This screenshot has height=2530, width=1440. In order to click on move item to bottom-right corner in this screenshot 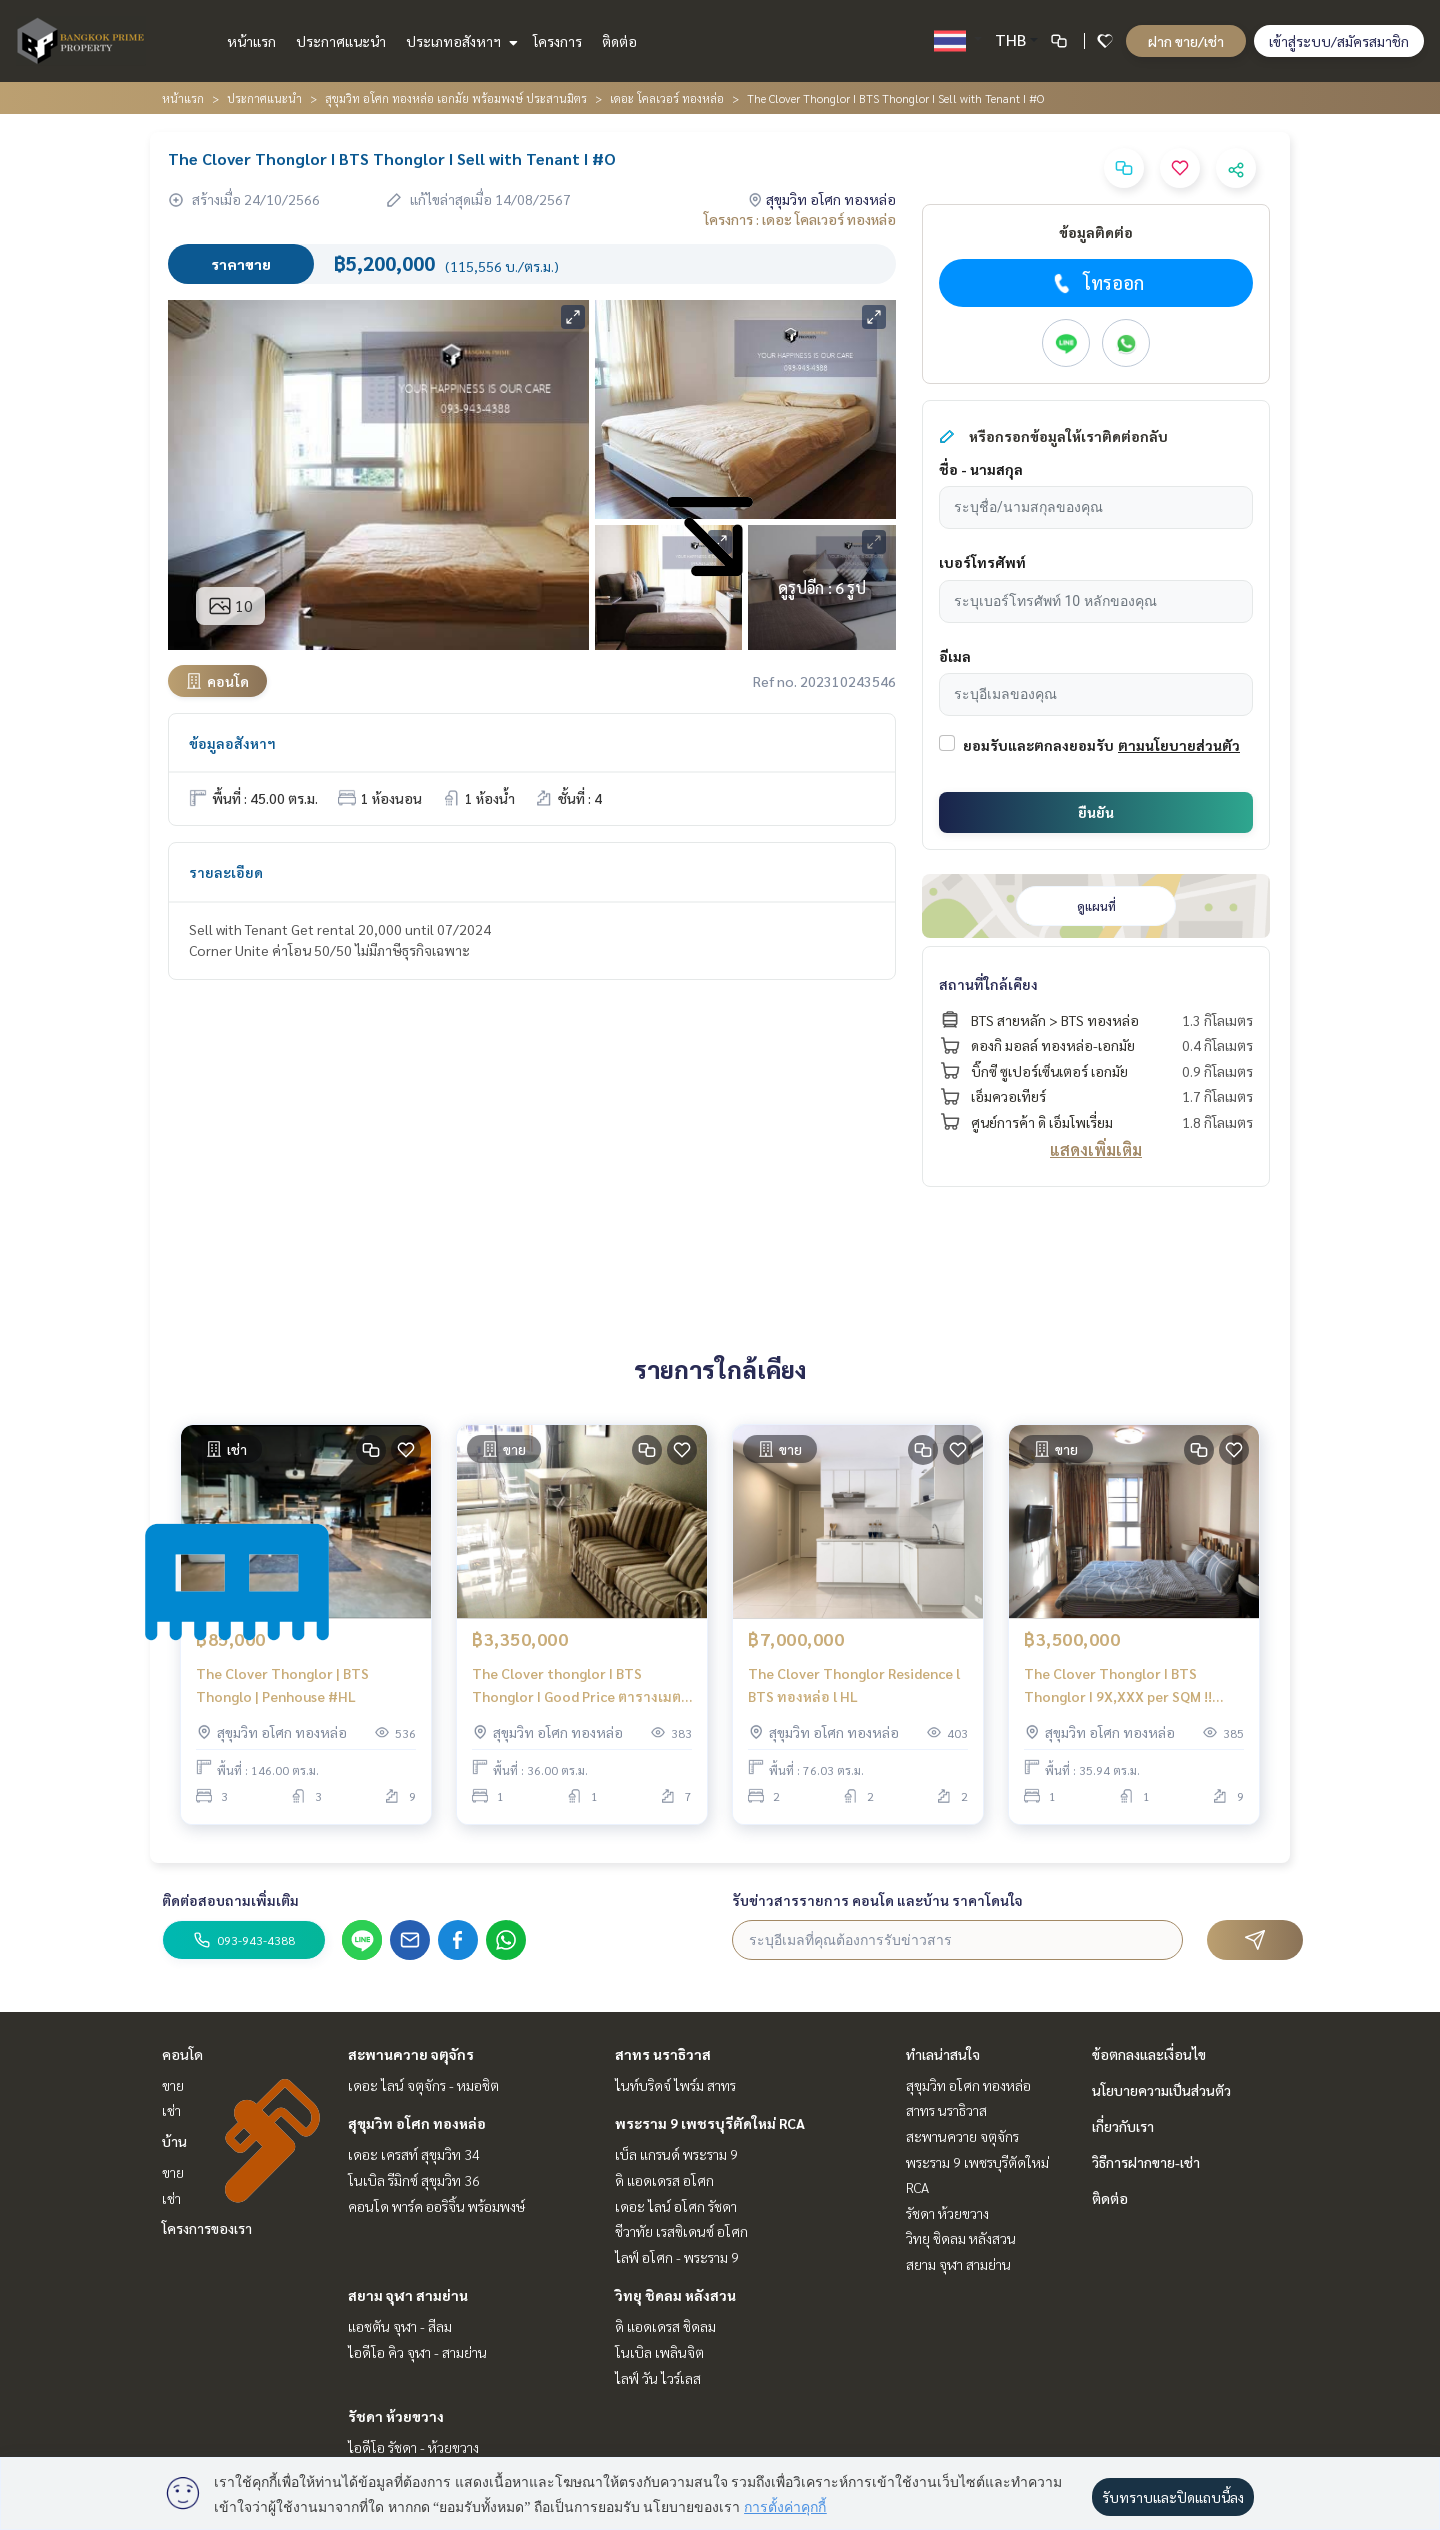, I will do `click(710, 540)`.